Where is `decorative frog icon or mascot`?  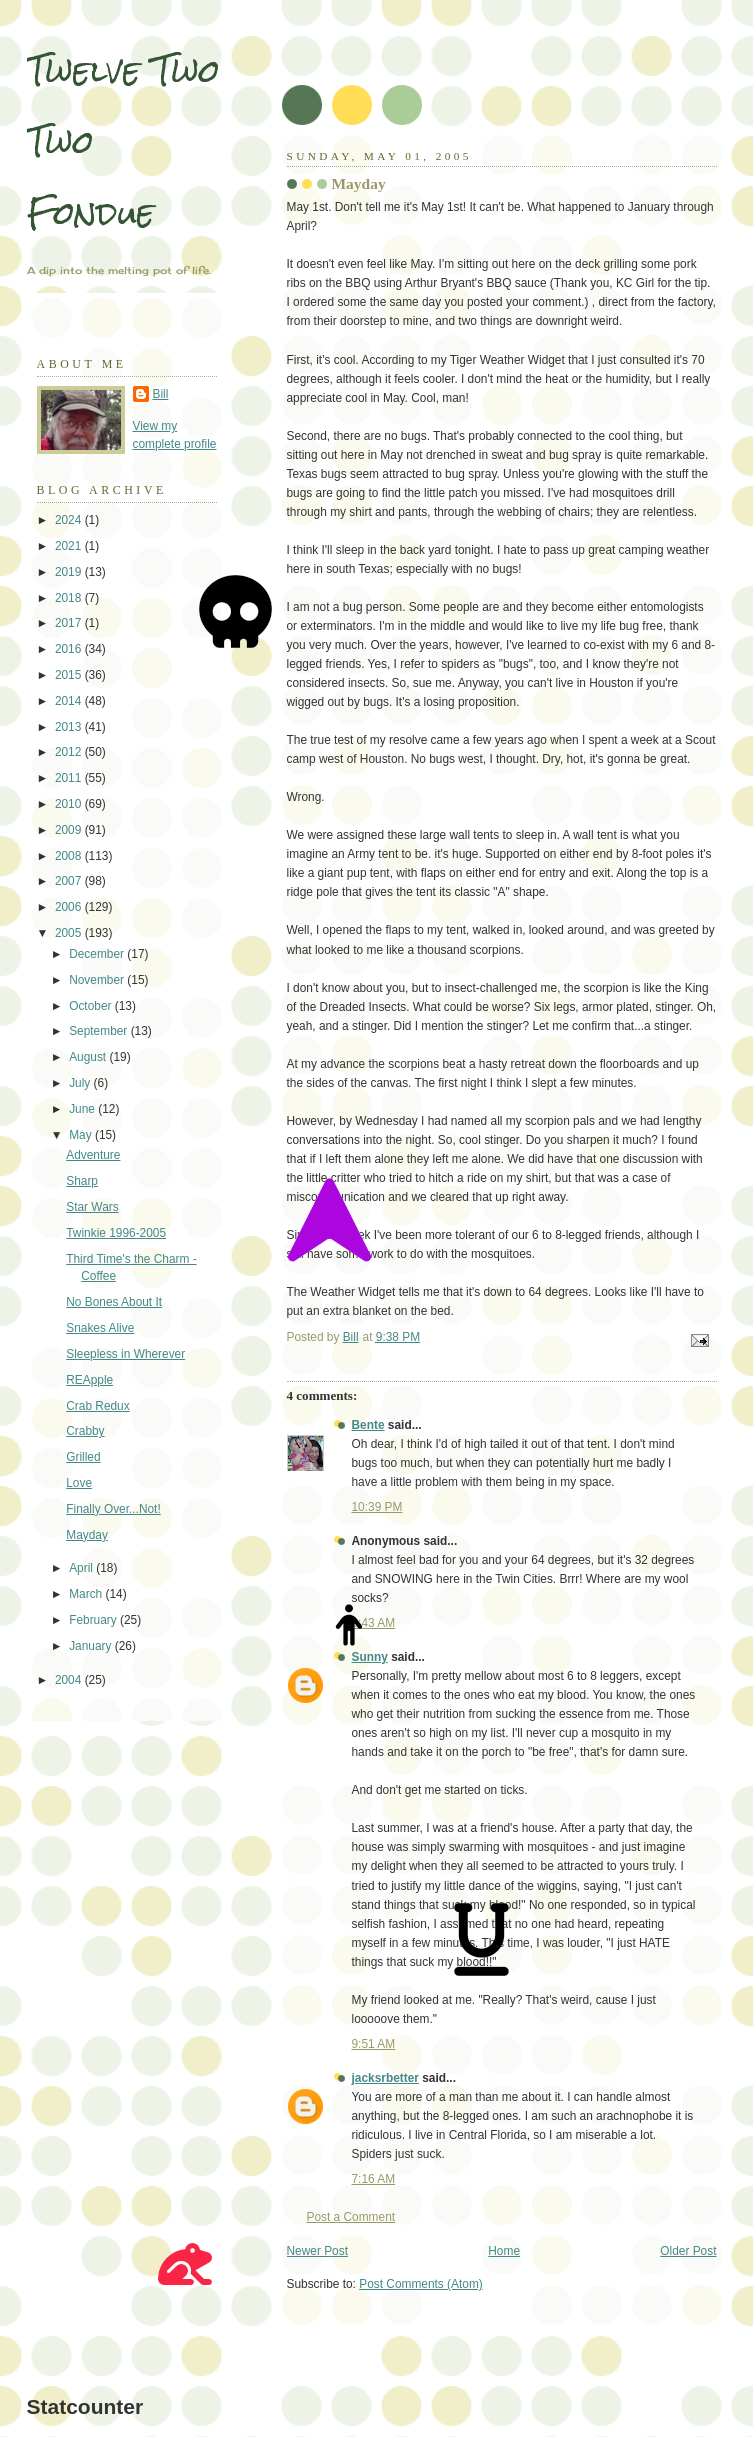
decorative frog icon or mascot is located at coordinates (185, 2264).